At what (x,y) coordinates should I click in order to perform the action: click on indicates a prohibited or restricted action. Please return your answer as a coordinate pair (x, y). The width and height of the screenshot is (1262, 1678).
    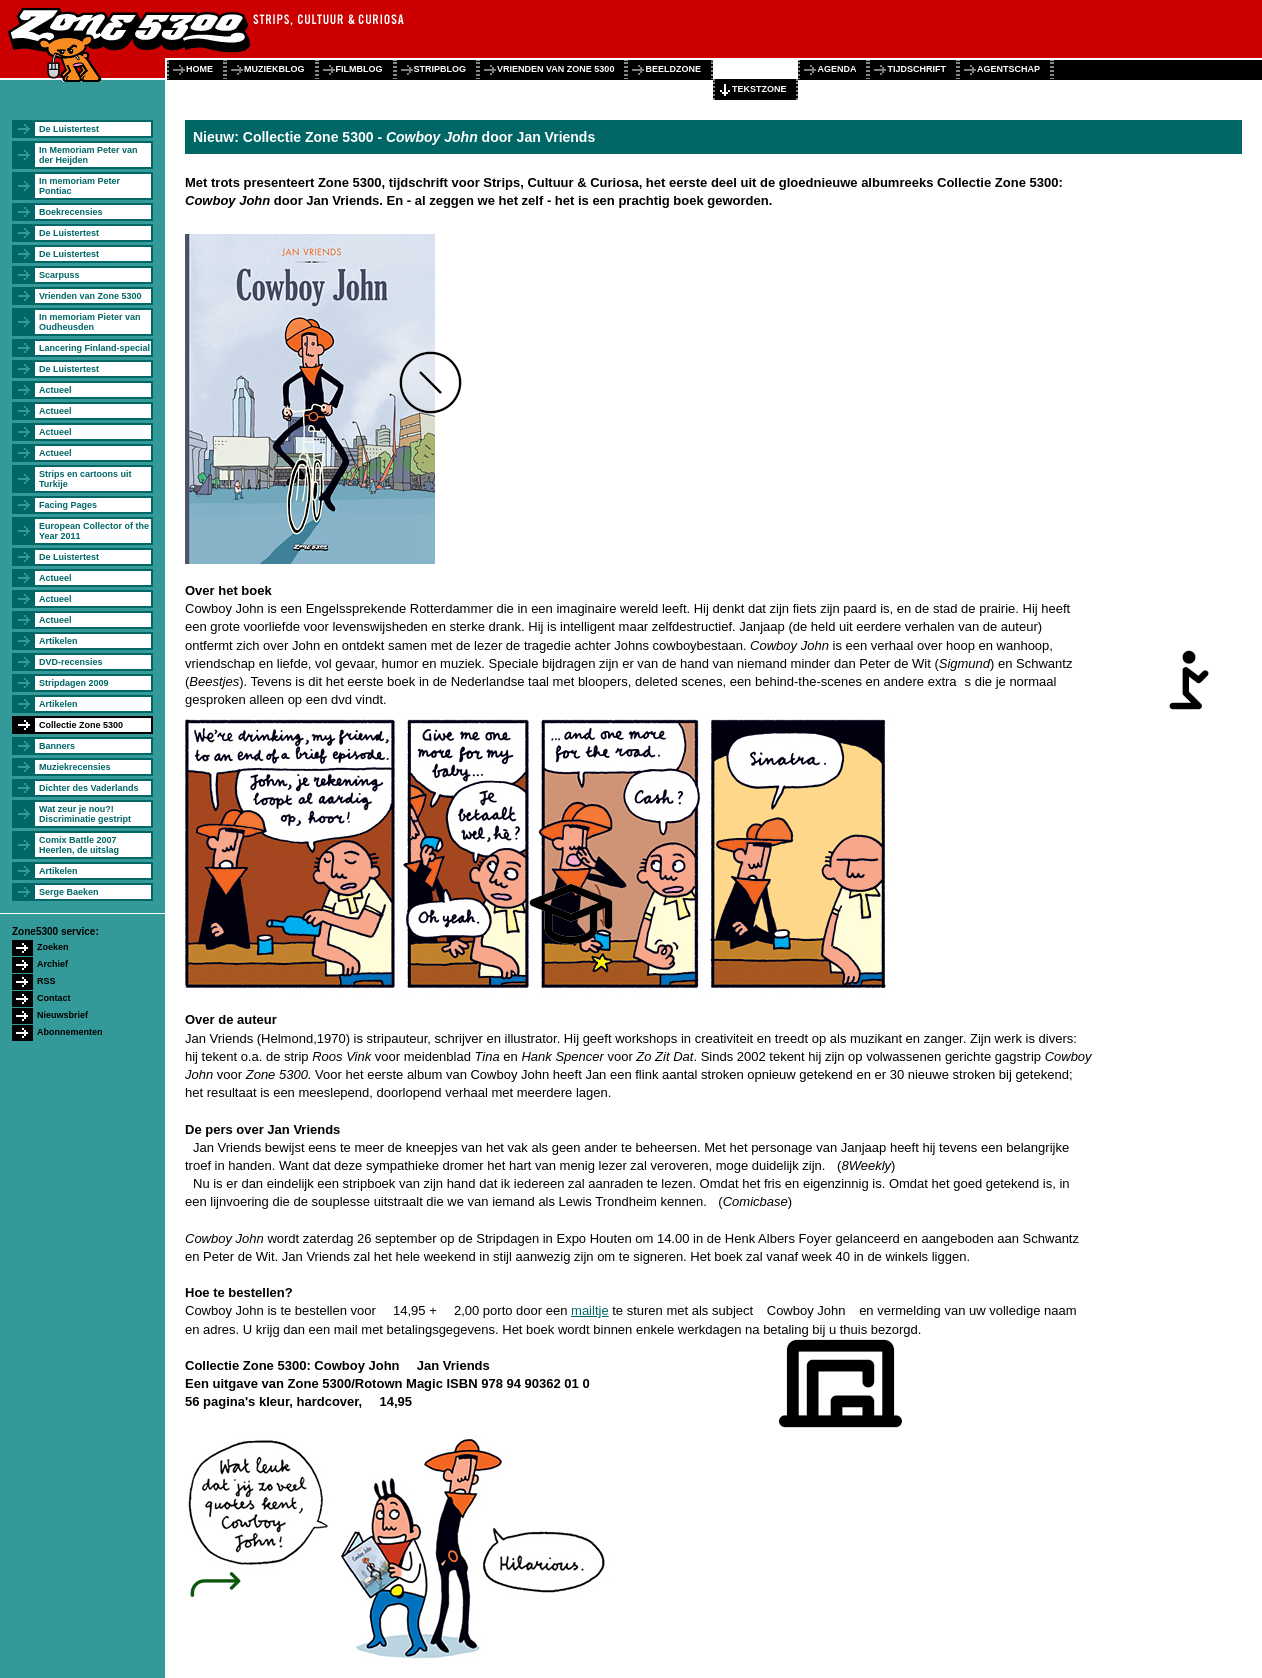
    Looking at the image, I should click on (430, 382).